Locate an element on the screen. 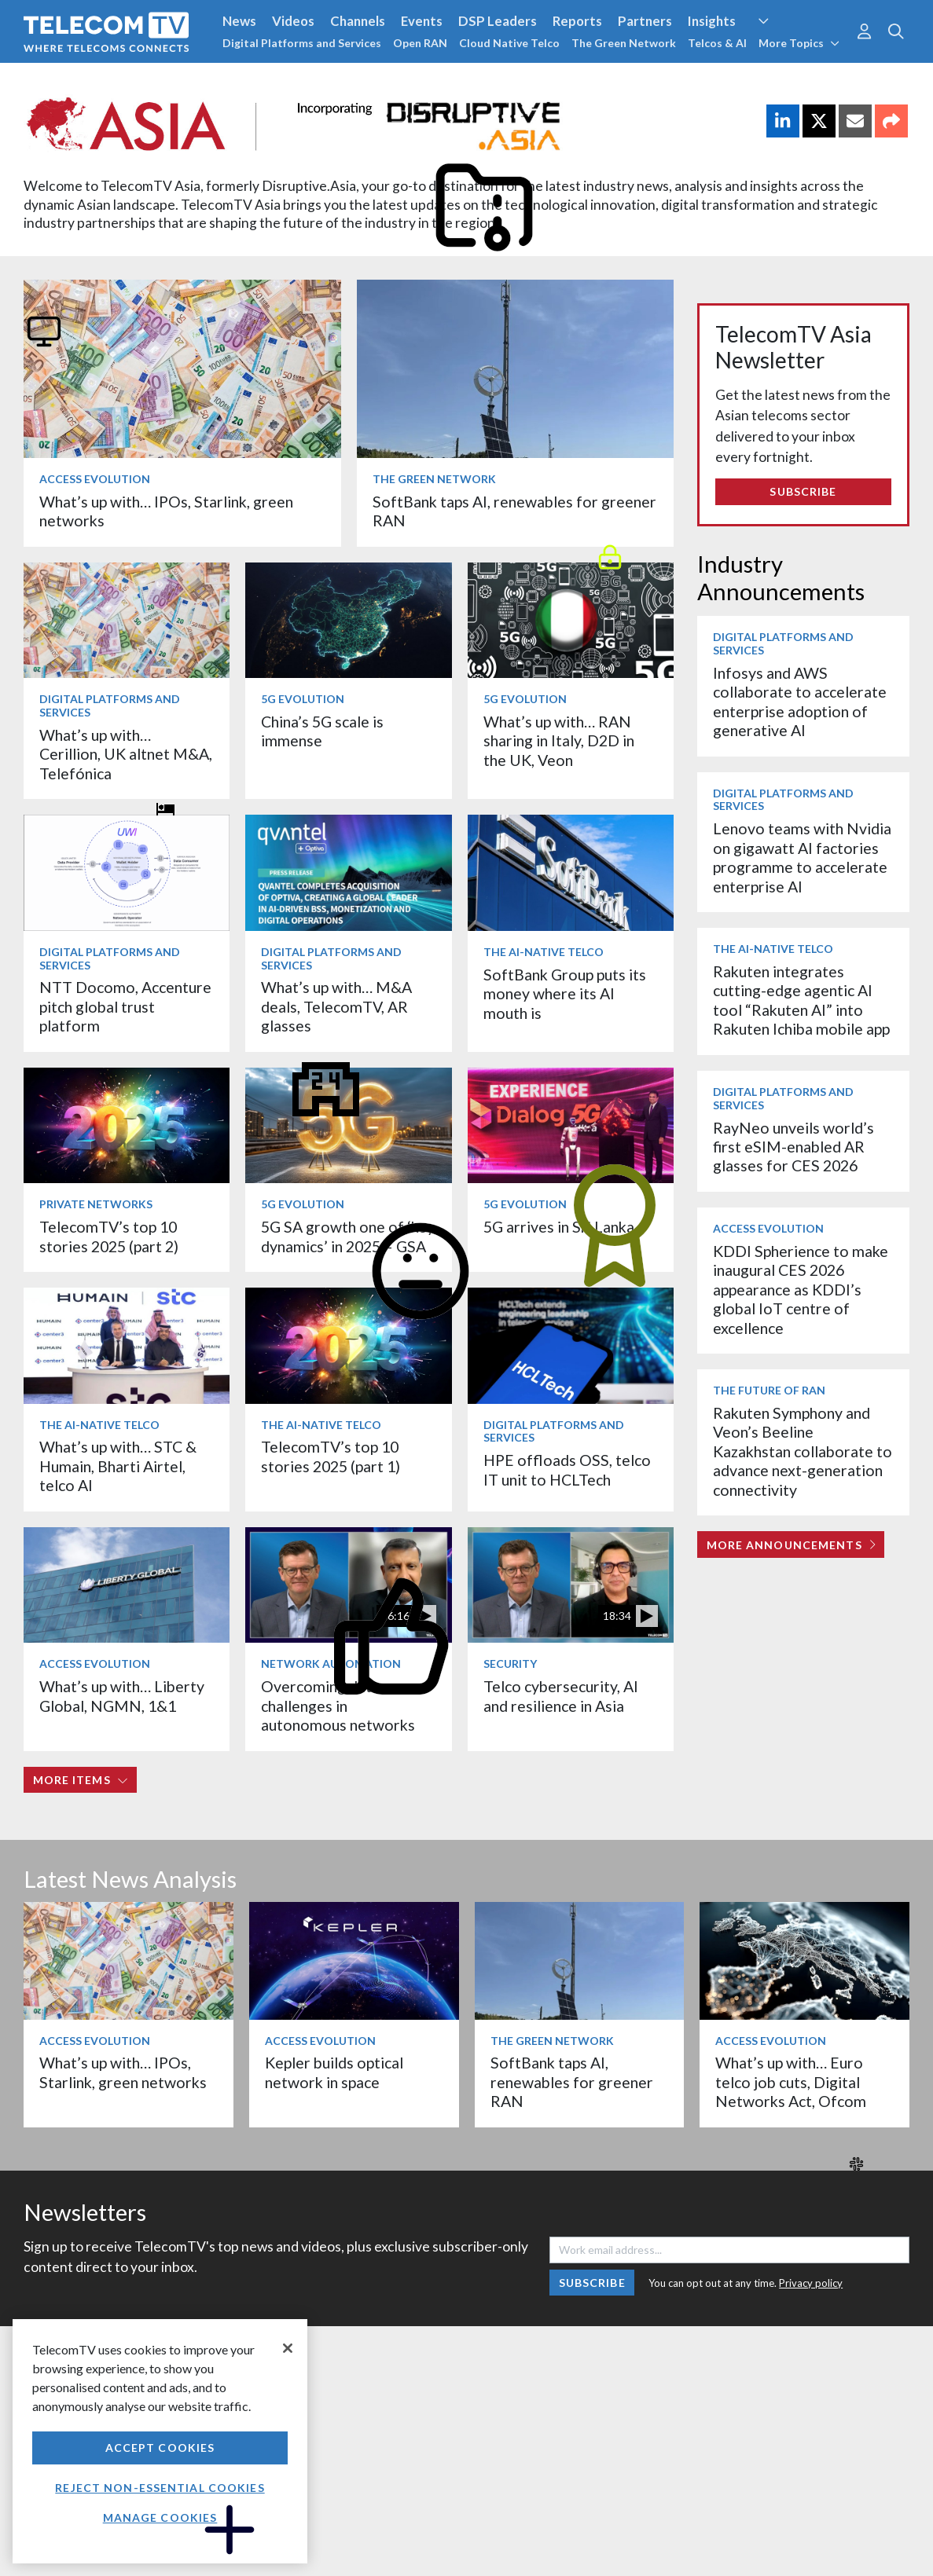 This screenshot has width=933, height=2576. like or upvote content is located at coordinates (393, 1635).